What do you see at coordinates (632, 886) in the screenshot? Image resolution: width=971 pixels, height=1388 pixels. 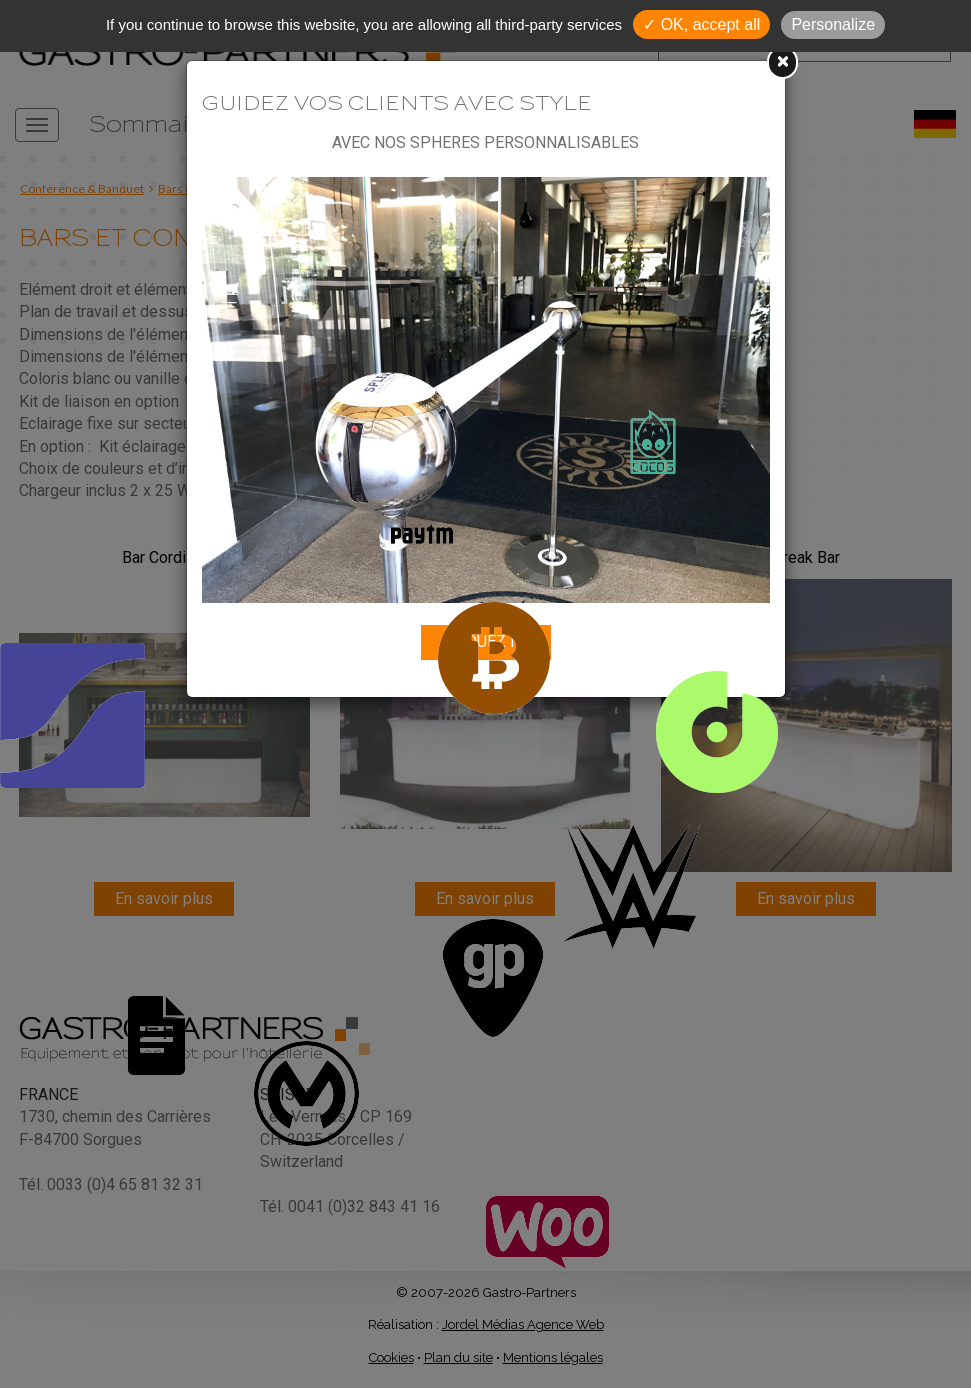 I see `WWE official logo` at bounding box center [632, 886].